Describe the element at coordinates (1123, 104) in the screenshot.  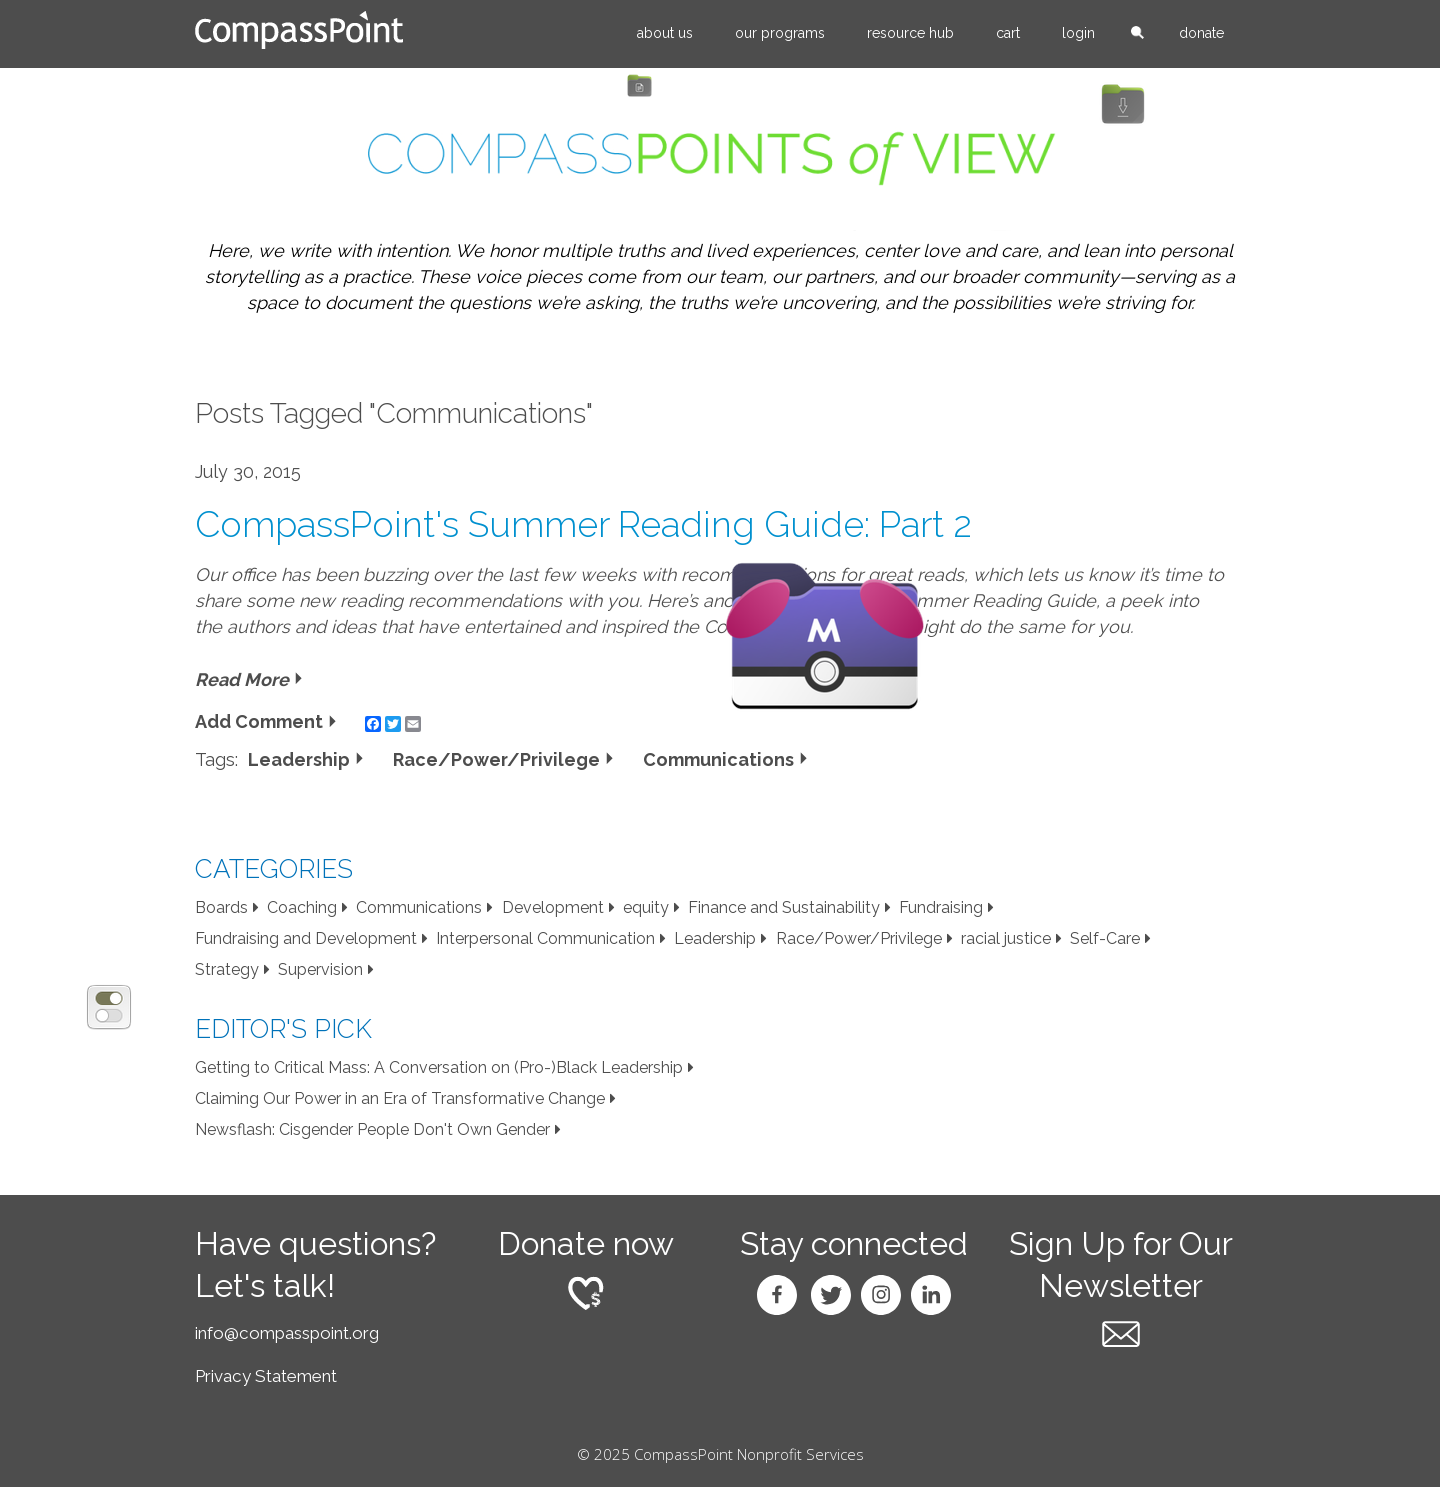
I see `open your downloads folder` at that location.